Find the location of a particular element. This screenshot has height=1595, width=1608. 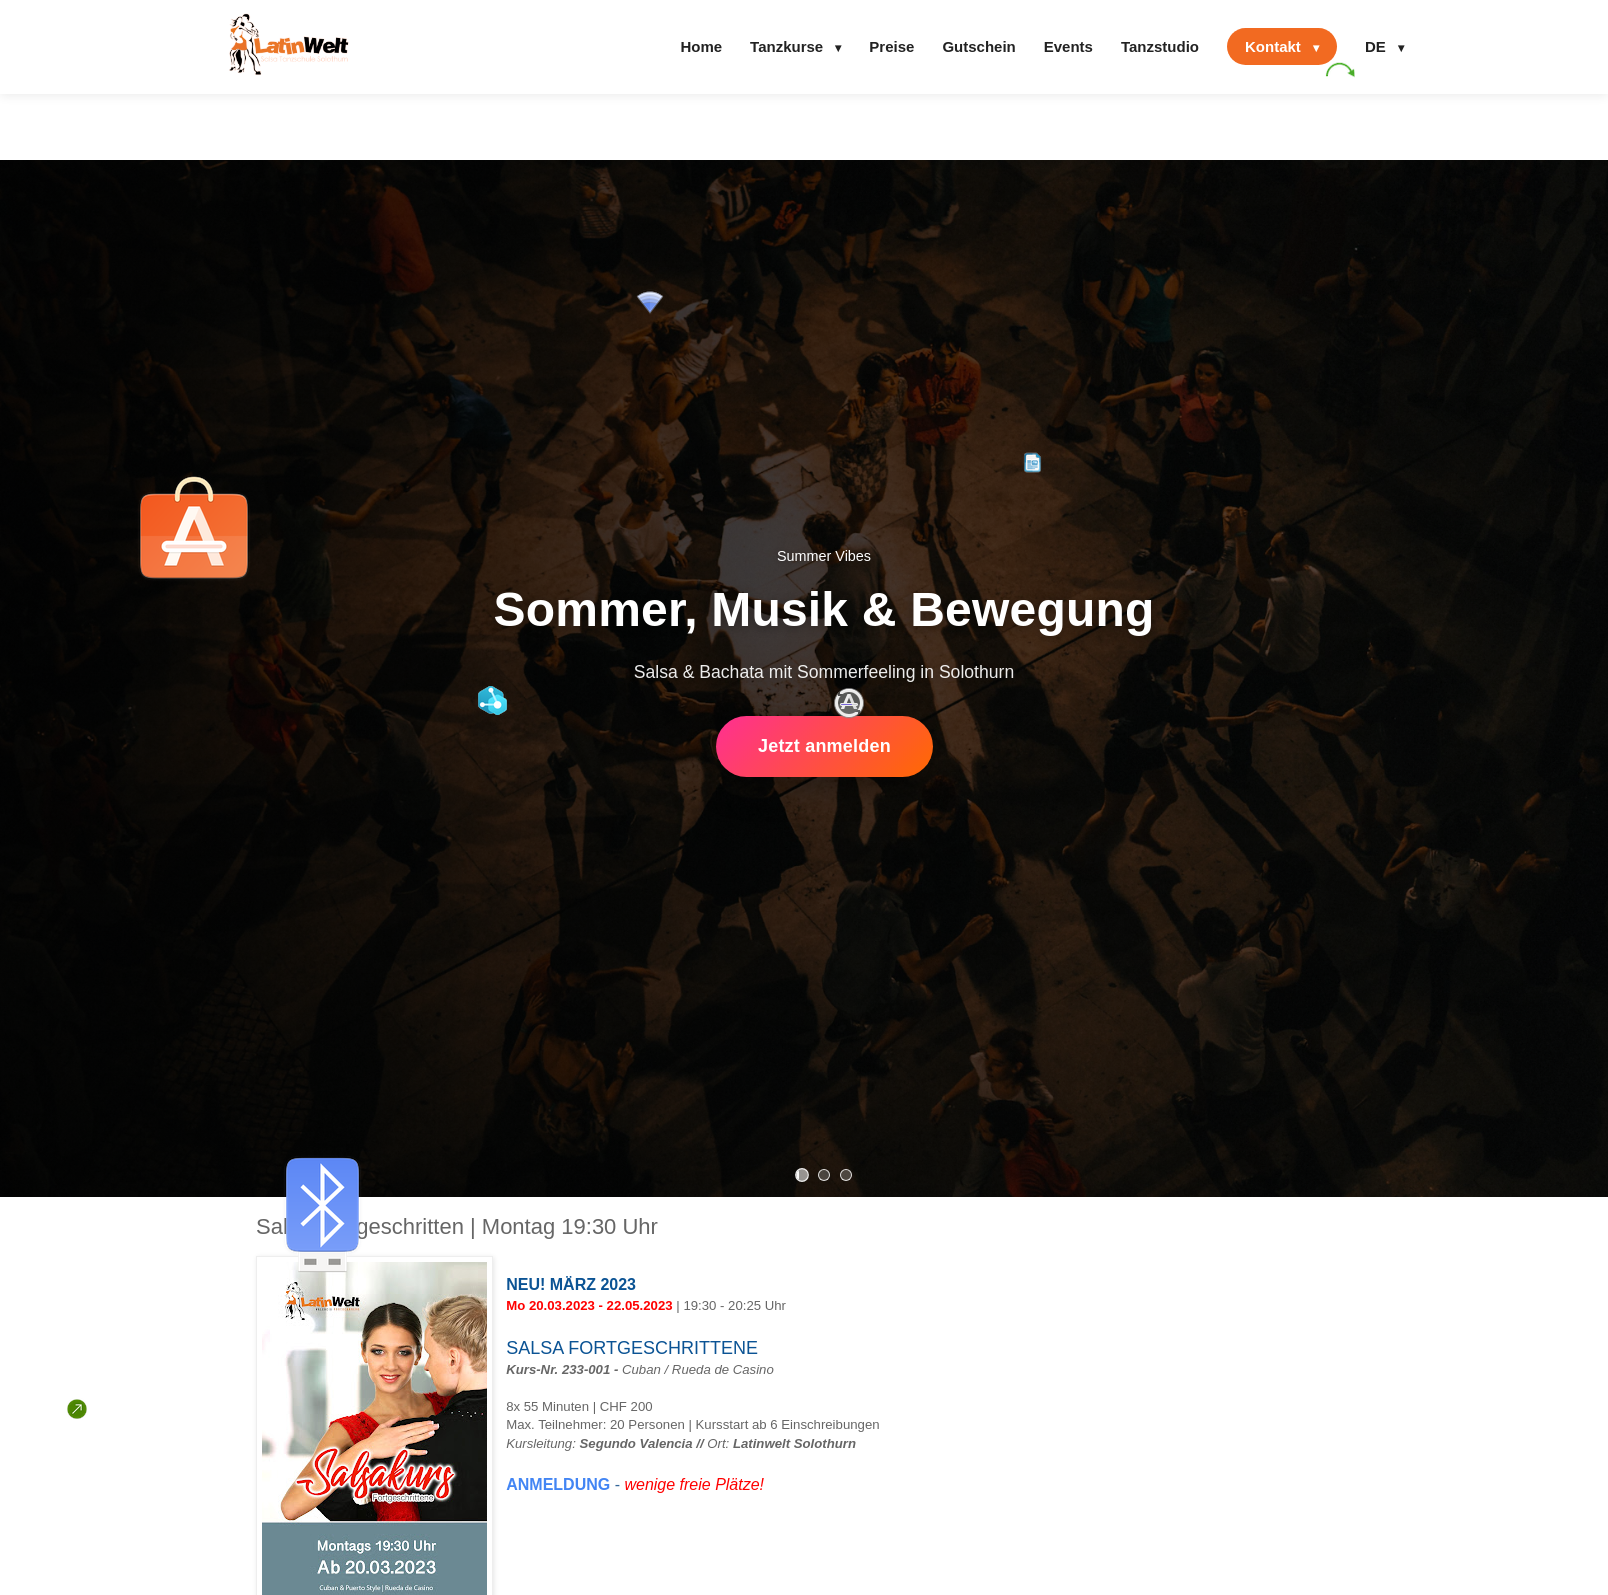

redo the last undone action is located at coordinates (1339, 69).